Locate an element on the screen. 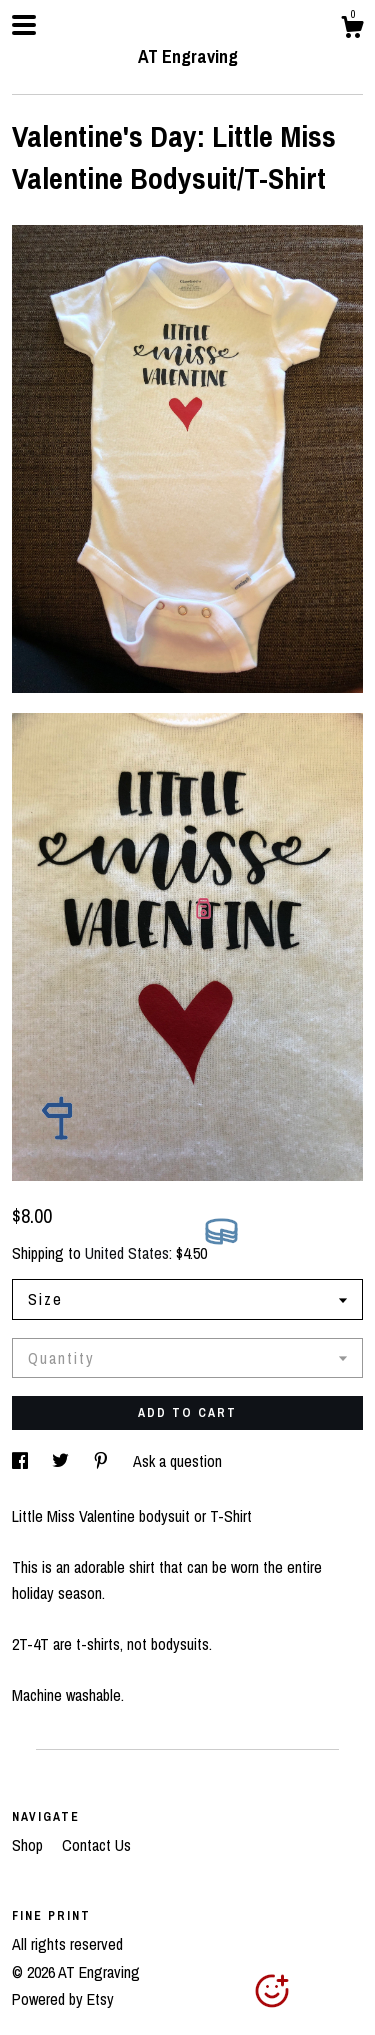  view dairy or milk products is located at coordinates (203, 908).